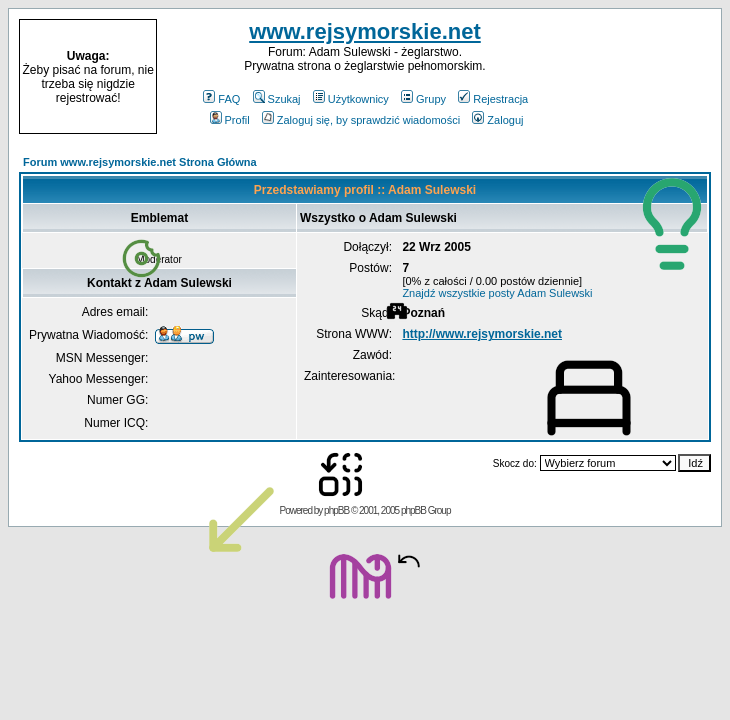 The width and height of the screenshot is (730, 720). What do you see at coordinates (360, 576) in the screenshot?
I see `access amusement park or theme park information` at bounding box center [360, 576].